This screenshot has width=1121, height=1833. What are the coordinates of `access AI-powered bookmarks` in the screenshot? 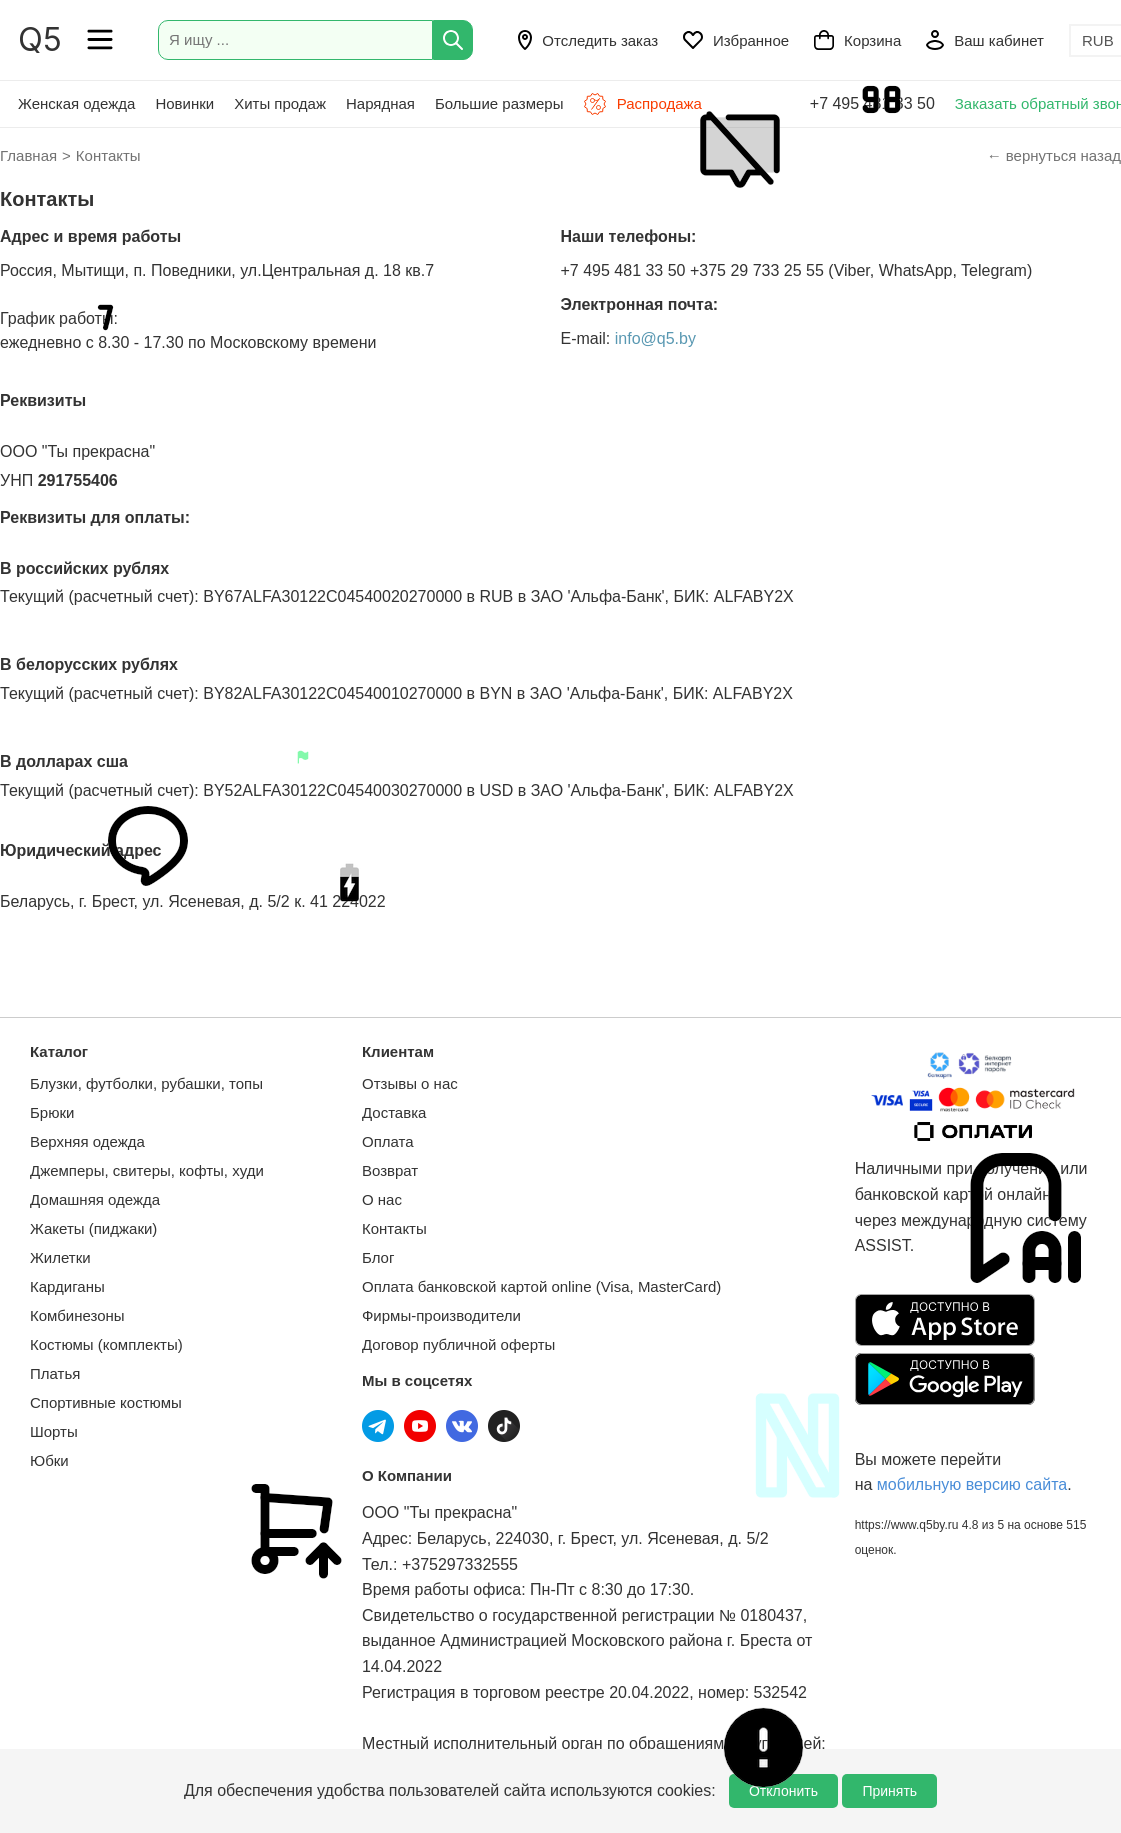 It's located at (1016, 1218).